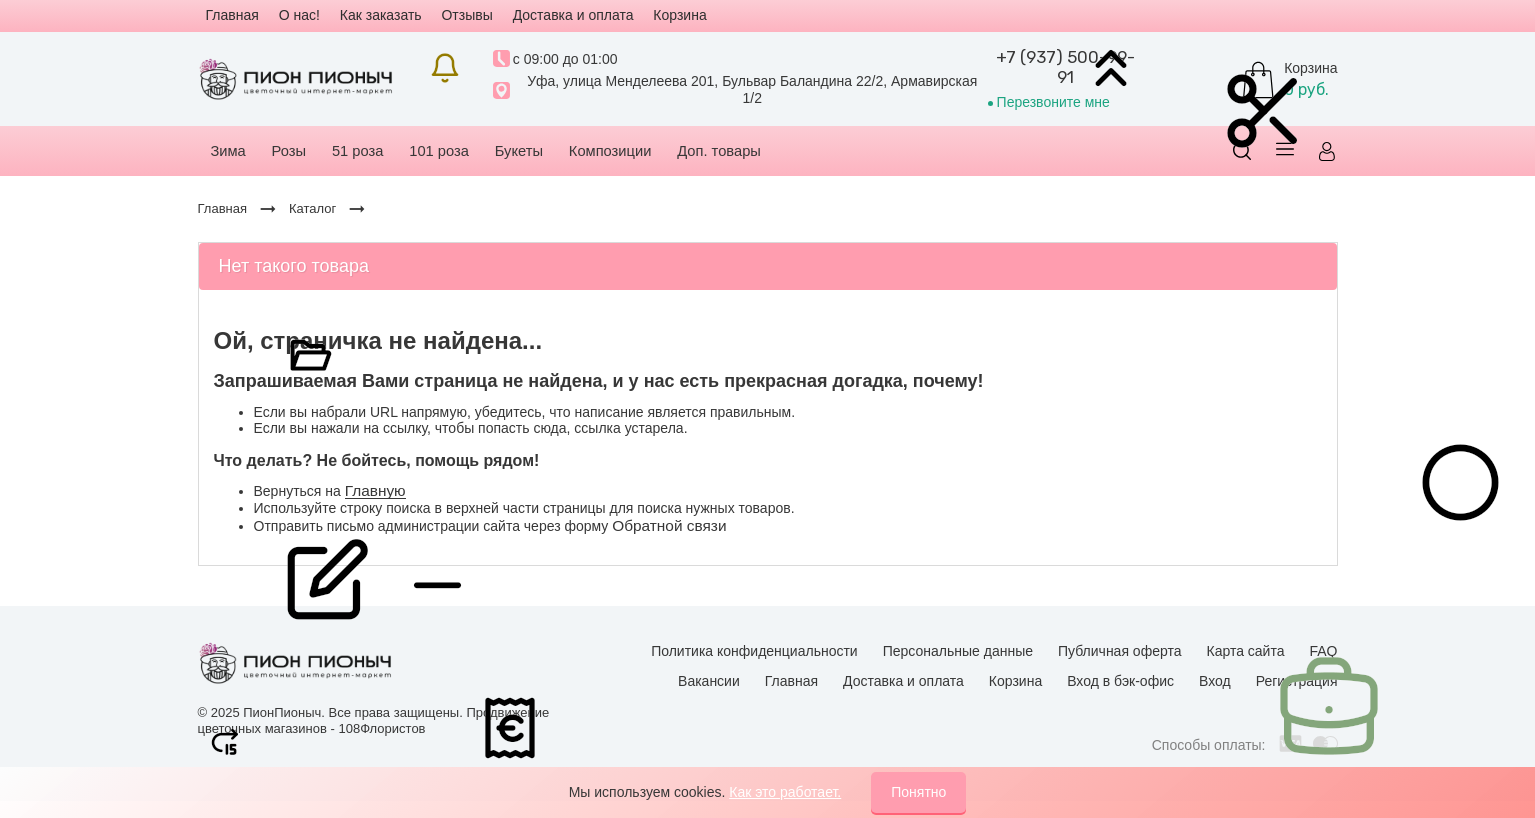 Image resolution: width=1535 pixels, height=818 pixels. I want to click on view euro transaction receipt, so click(510, 728).